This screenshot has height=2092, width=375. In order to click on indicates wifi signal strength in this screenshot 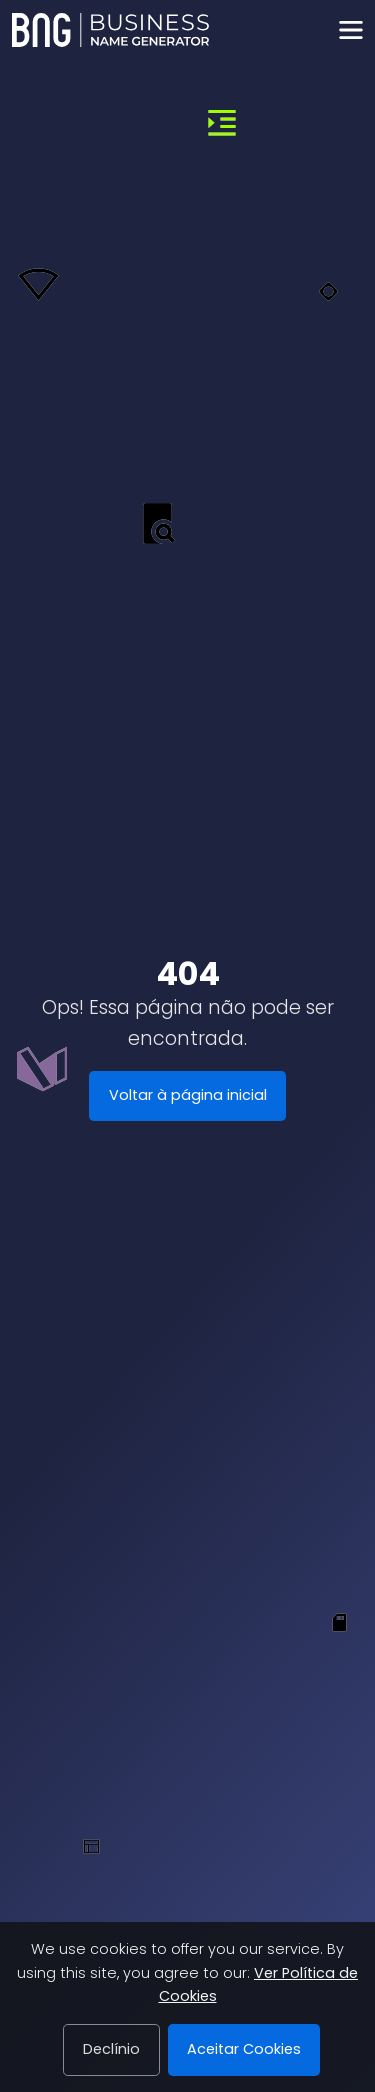, I will do `click(38, 284)`.